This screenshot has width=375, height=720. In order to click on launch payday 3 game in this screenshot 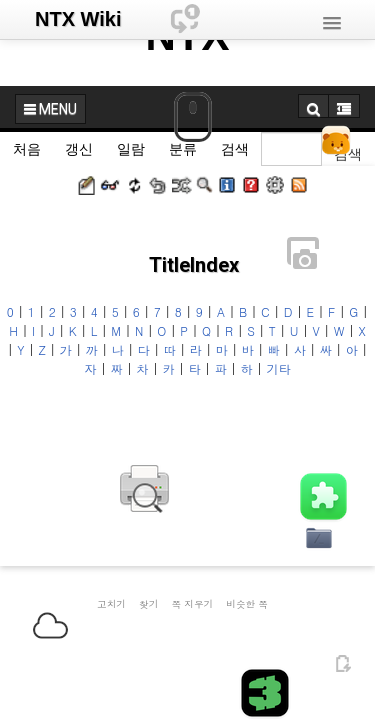, I will do `click(265, 693)`.